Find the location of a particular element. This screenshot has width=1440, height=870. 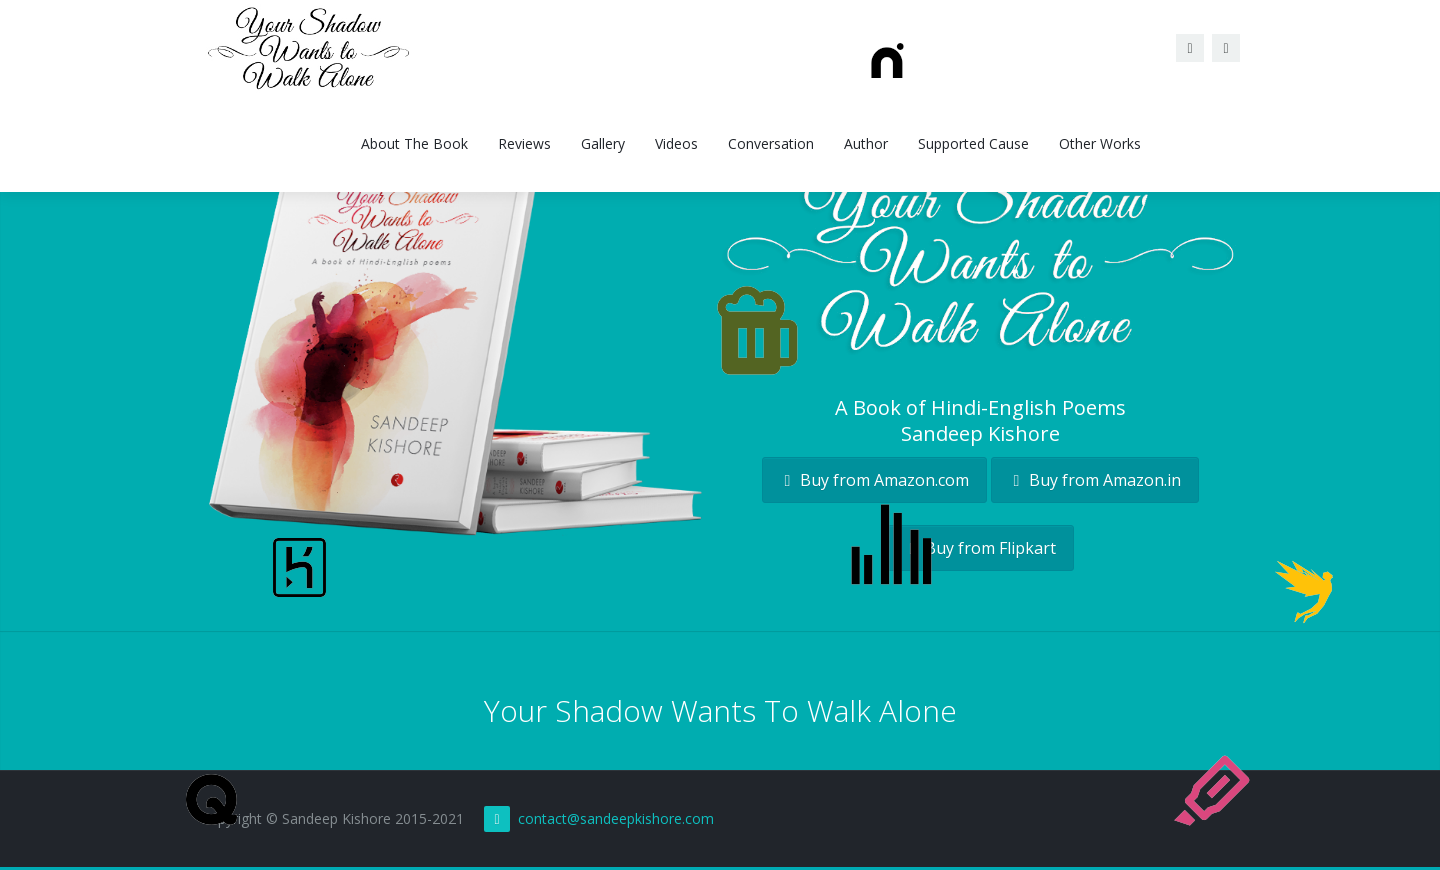

view grouped bar chart data is located at coordinates (893, 546).